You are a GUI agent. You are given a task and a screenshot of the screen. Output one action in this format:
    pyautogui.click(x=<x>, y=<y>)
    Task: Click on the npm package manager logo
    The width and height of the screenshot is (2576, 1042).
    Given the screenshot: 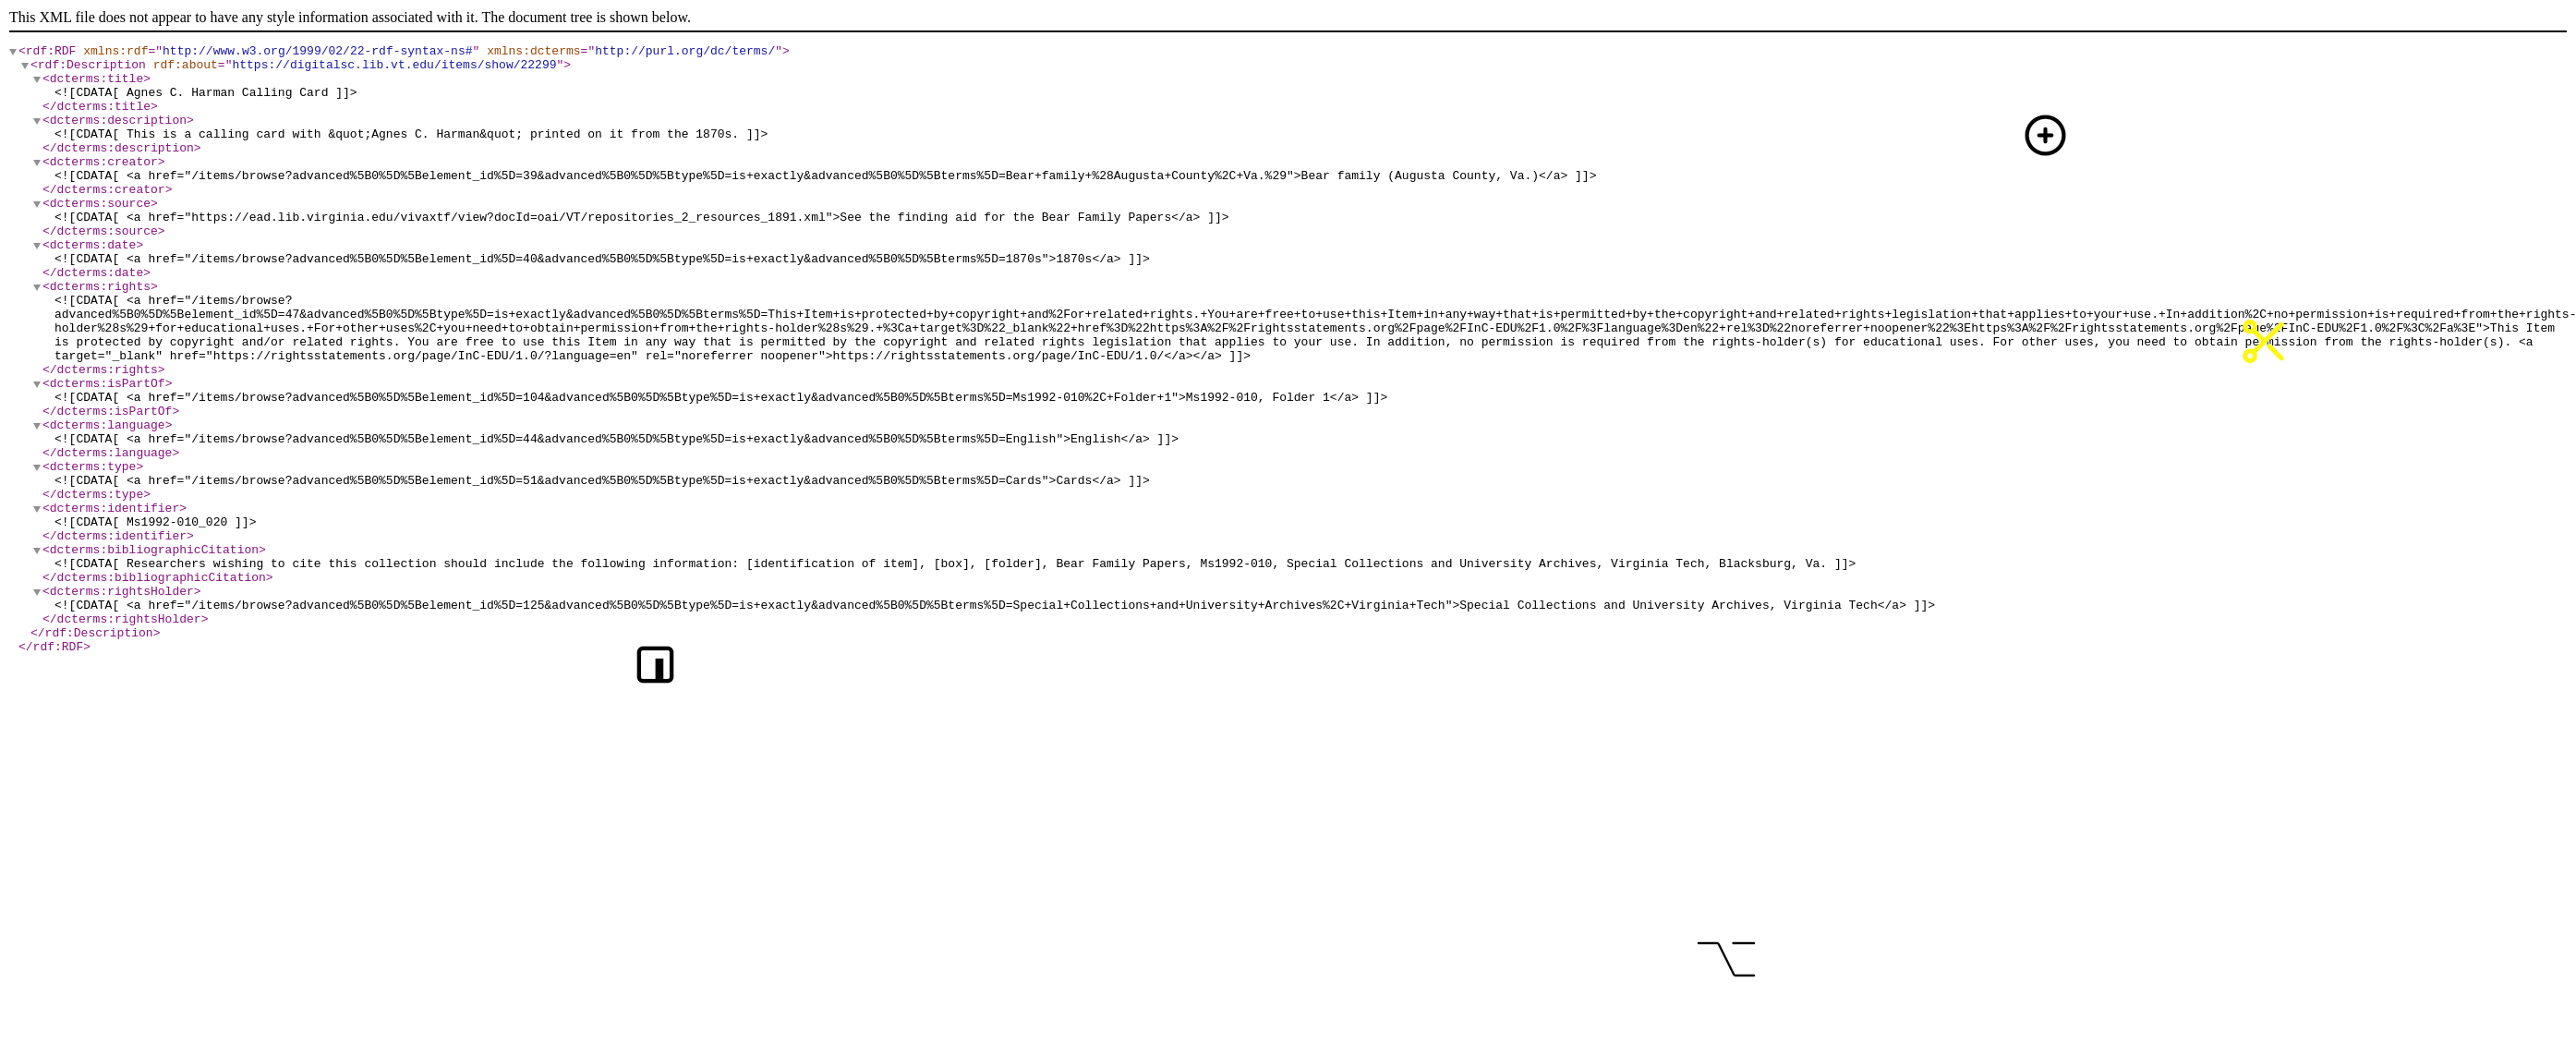 What is the action you would take?
    pyautogui.click(x=655, y=664)
    